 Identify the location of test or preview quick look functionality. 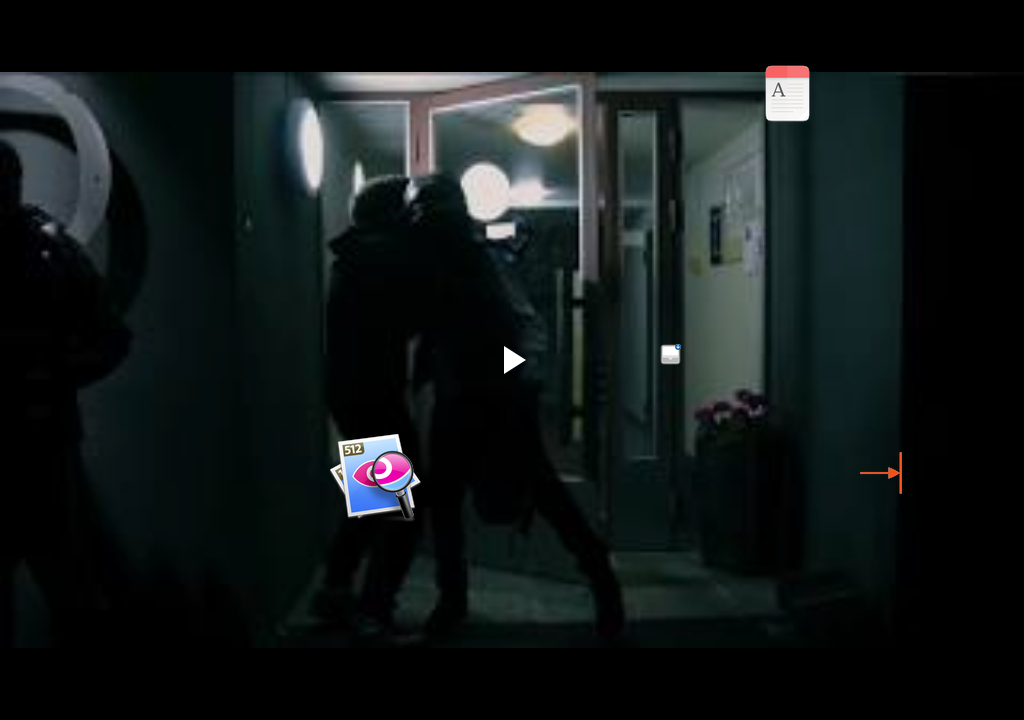
(376, 478).